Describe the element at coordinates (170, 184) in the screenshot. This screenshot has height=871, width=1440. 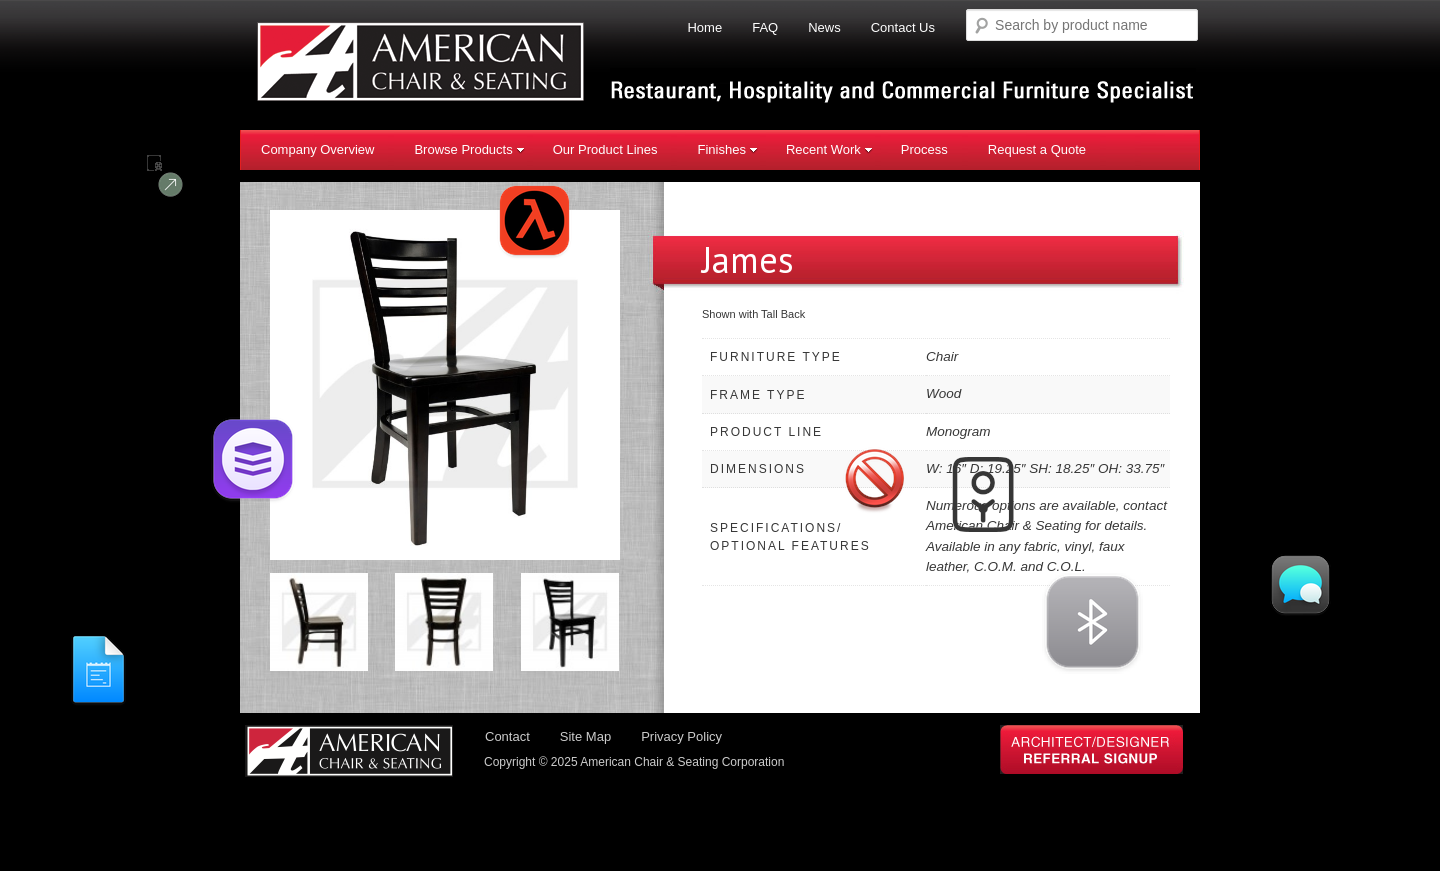
I see `indicates a symbolic link or shortcut to another file` at that location.